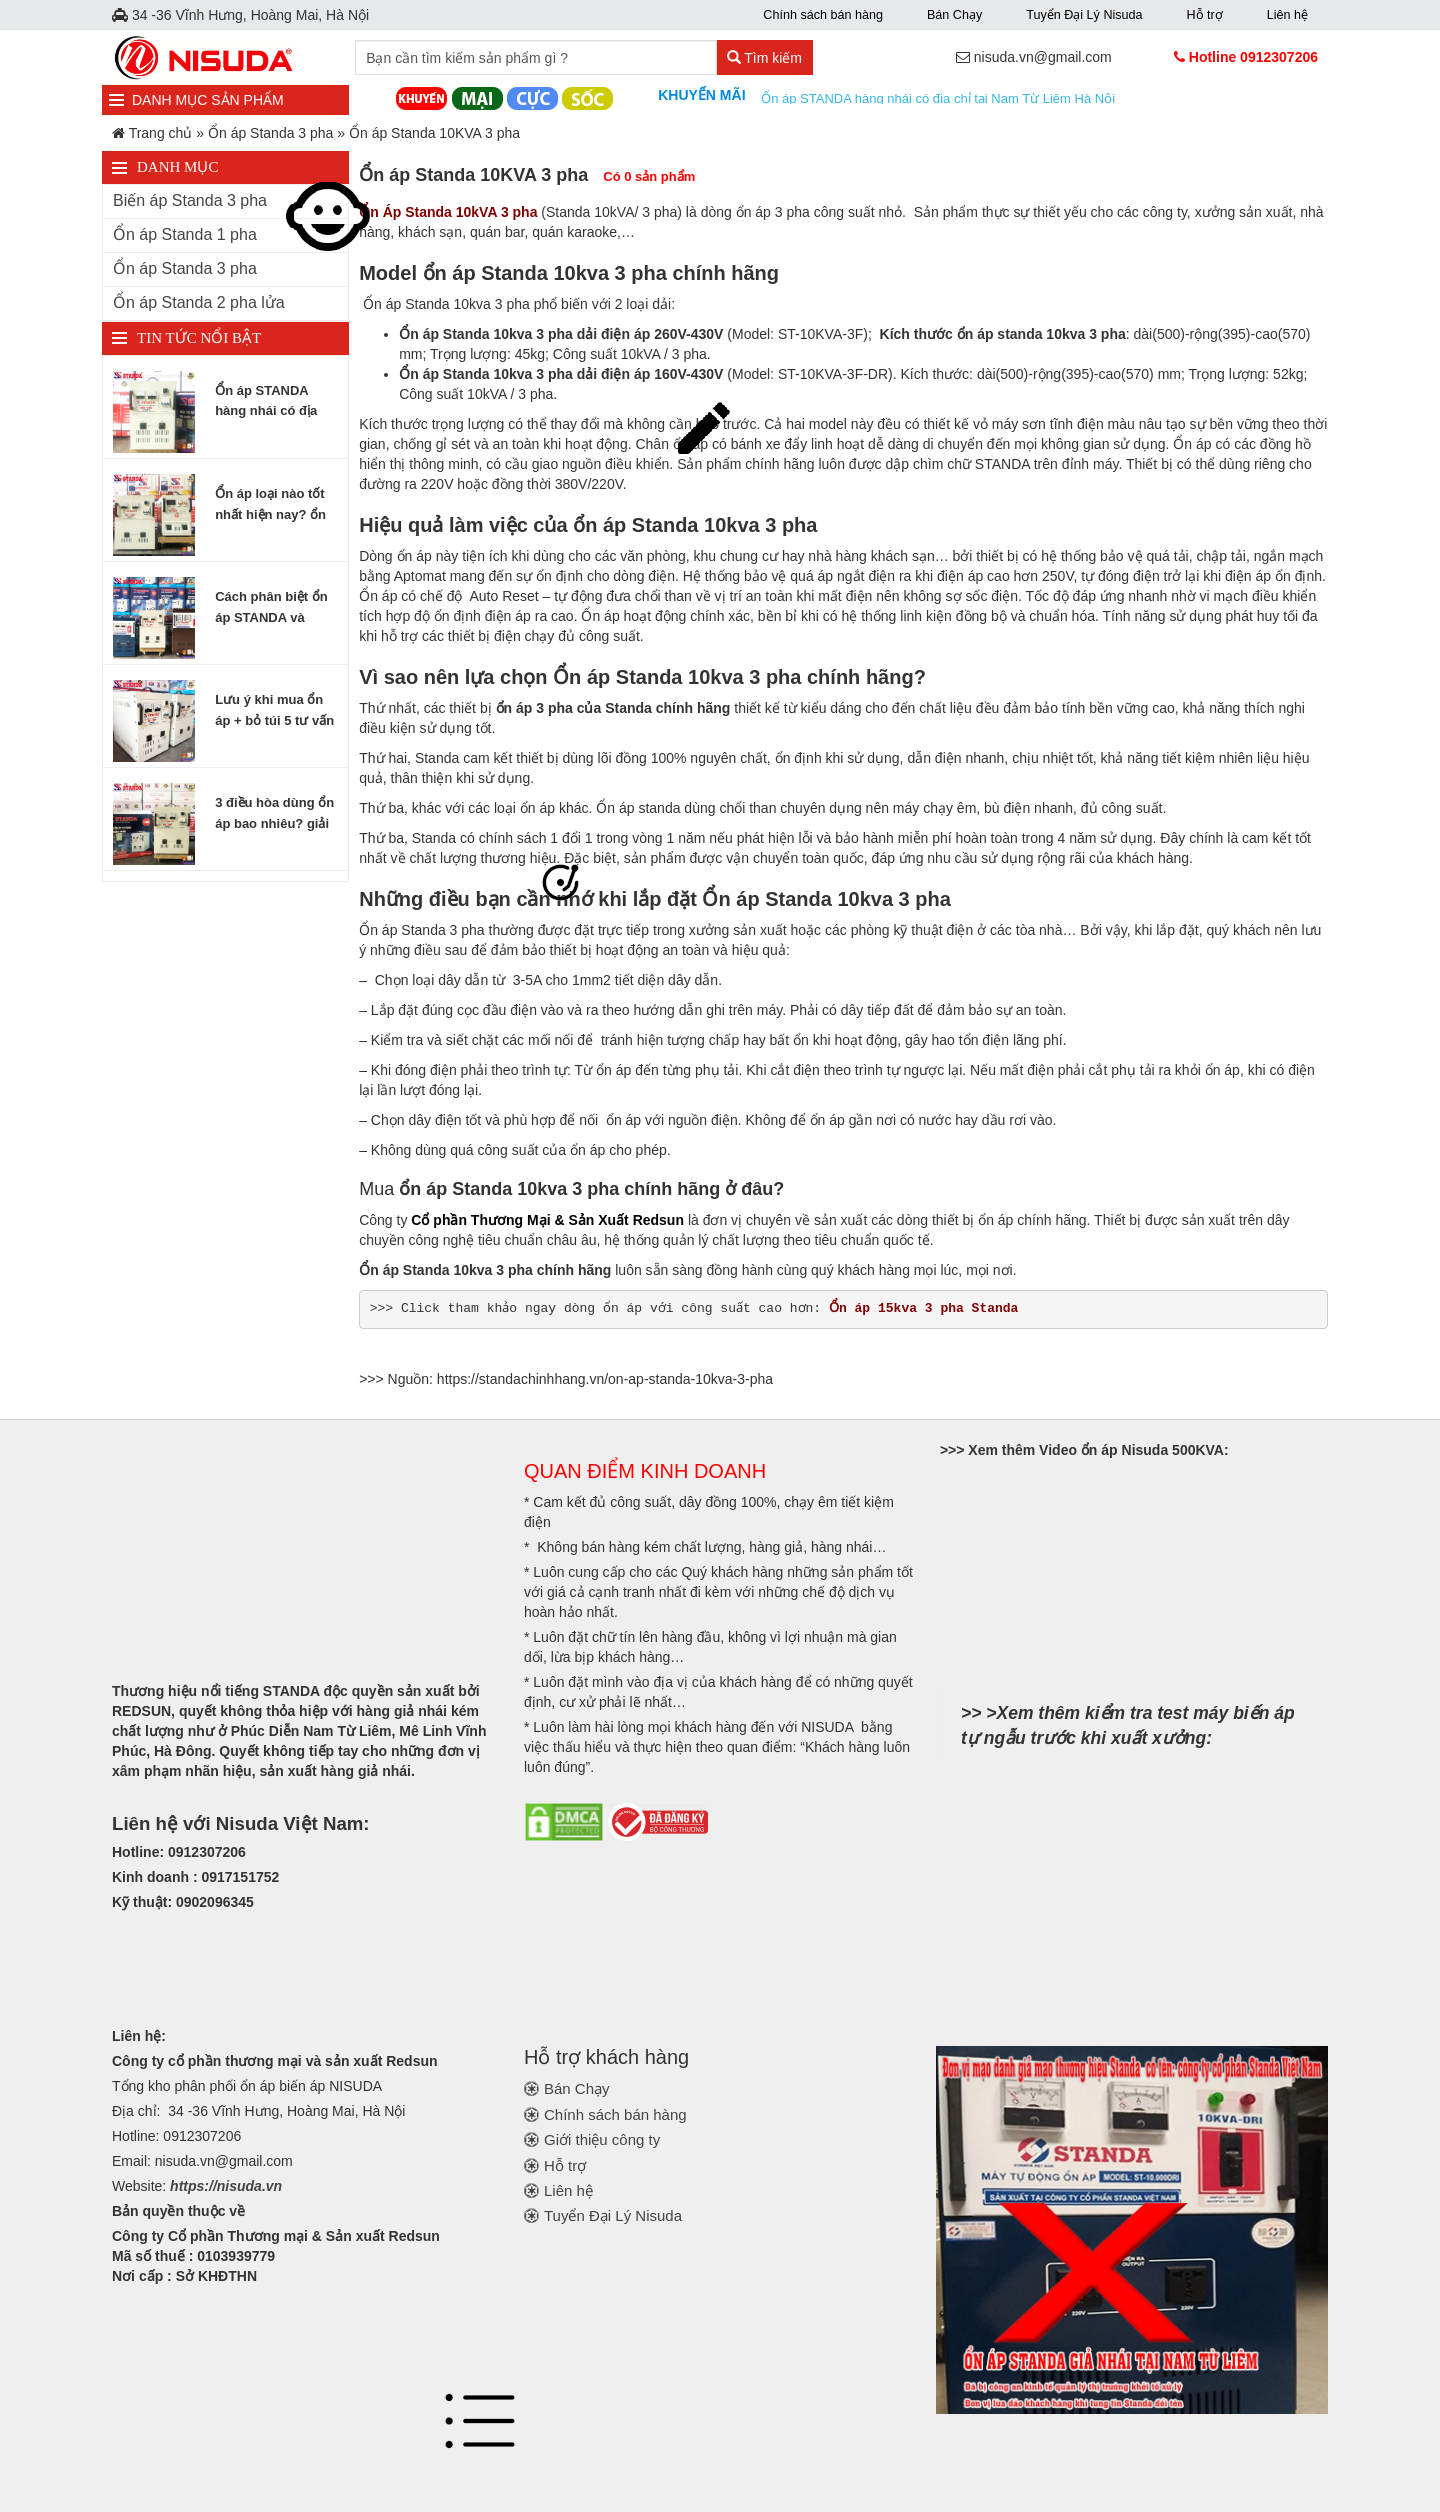  Describe the element at coordinates (480, 2421) in the screenshot. I see `view items in a bulleted list format` at that location.